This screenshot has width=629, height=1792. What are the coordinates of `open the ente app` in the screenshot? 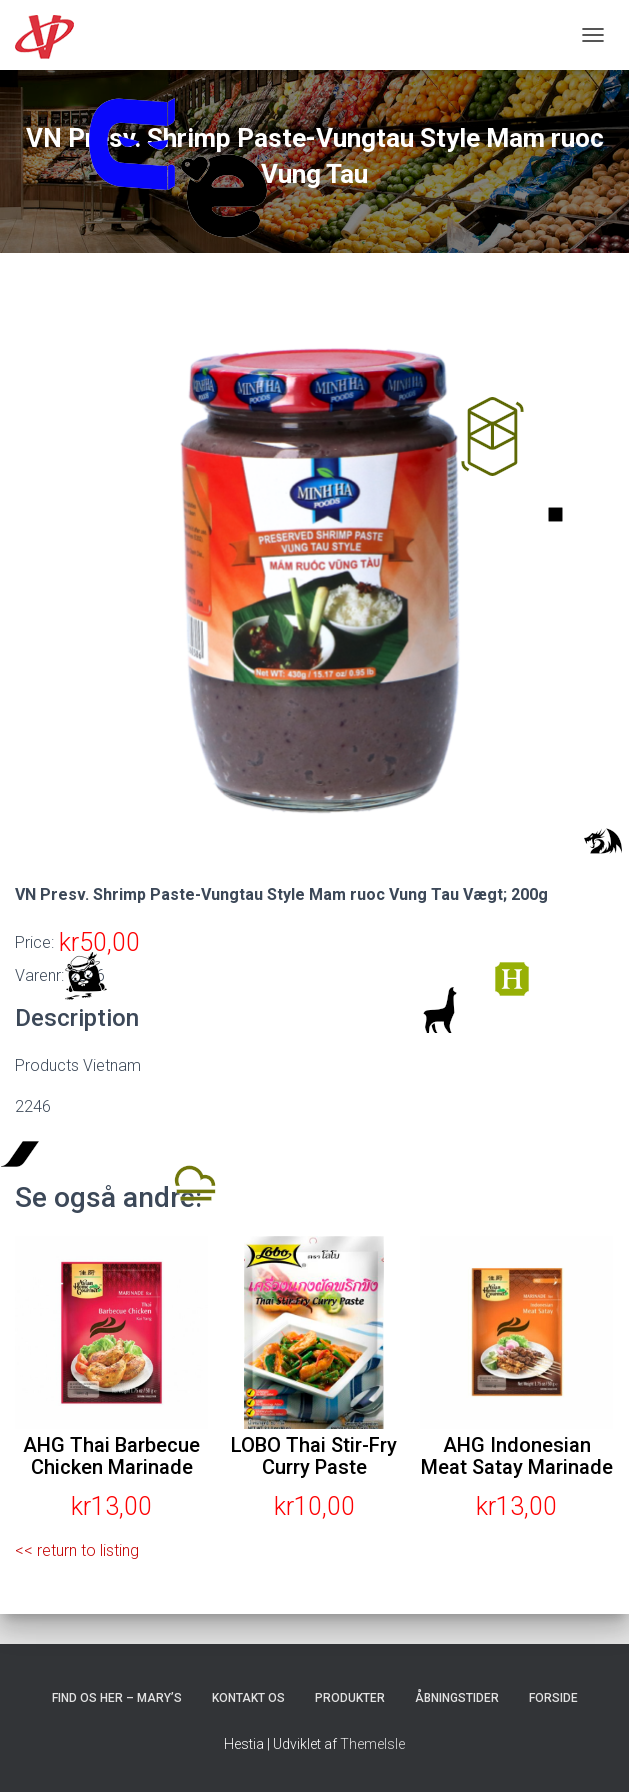 It's located at (224, 196).